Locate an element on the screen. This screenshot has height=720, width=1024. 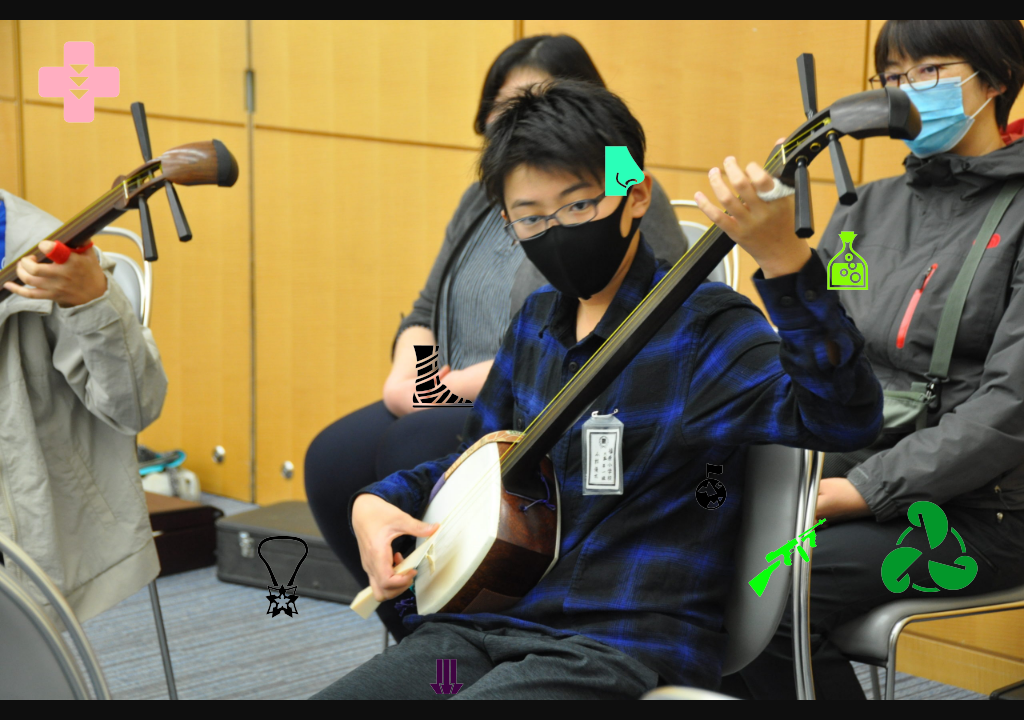
browse sandals or summer footwear is located at coordinates (443, 377).